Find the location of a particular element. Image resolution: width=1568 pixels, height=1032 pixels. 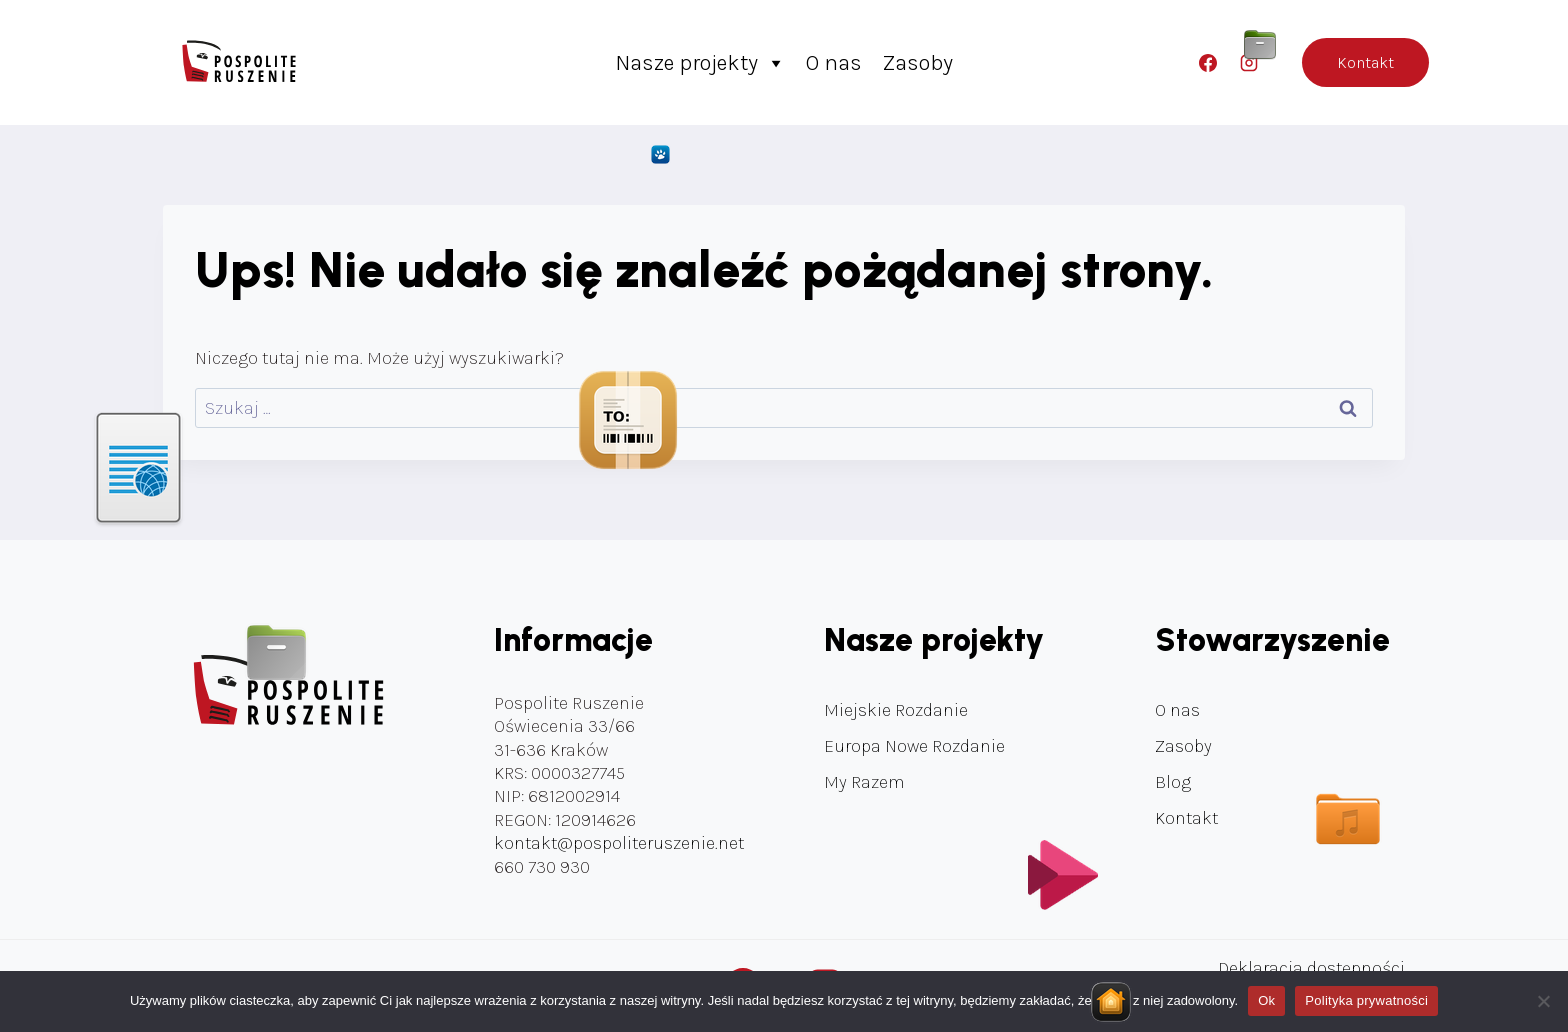

open your music files folder is located at coordinates (1348, 819).